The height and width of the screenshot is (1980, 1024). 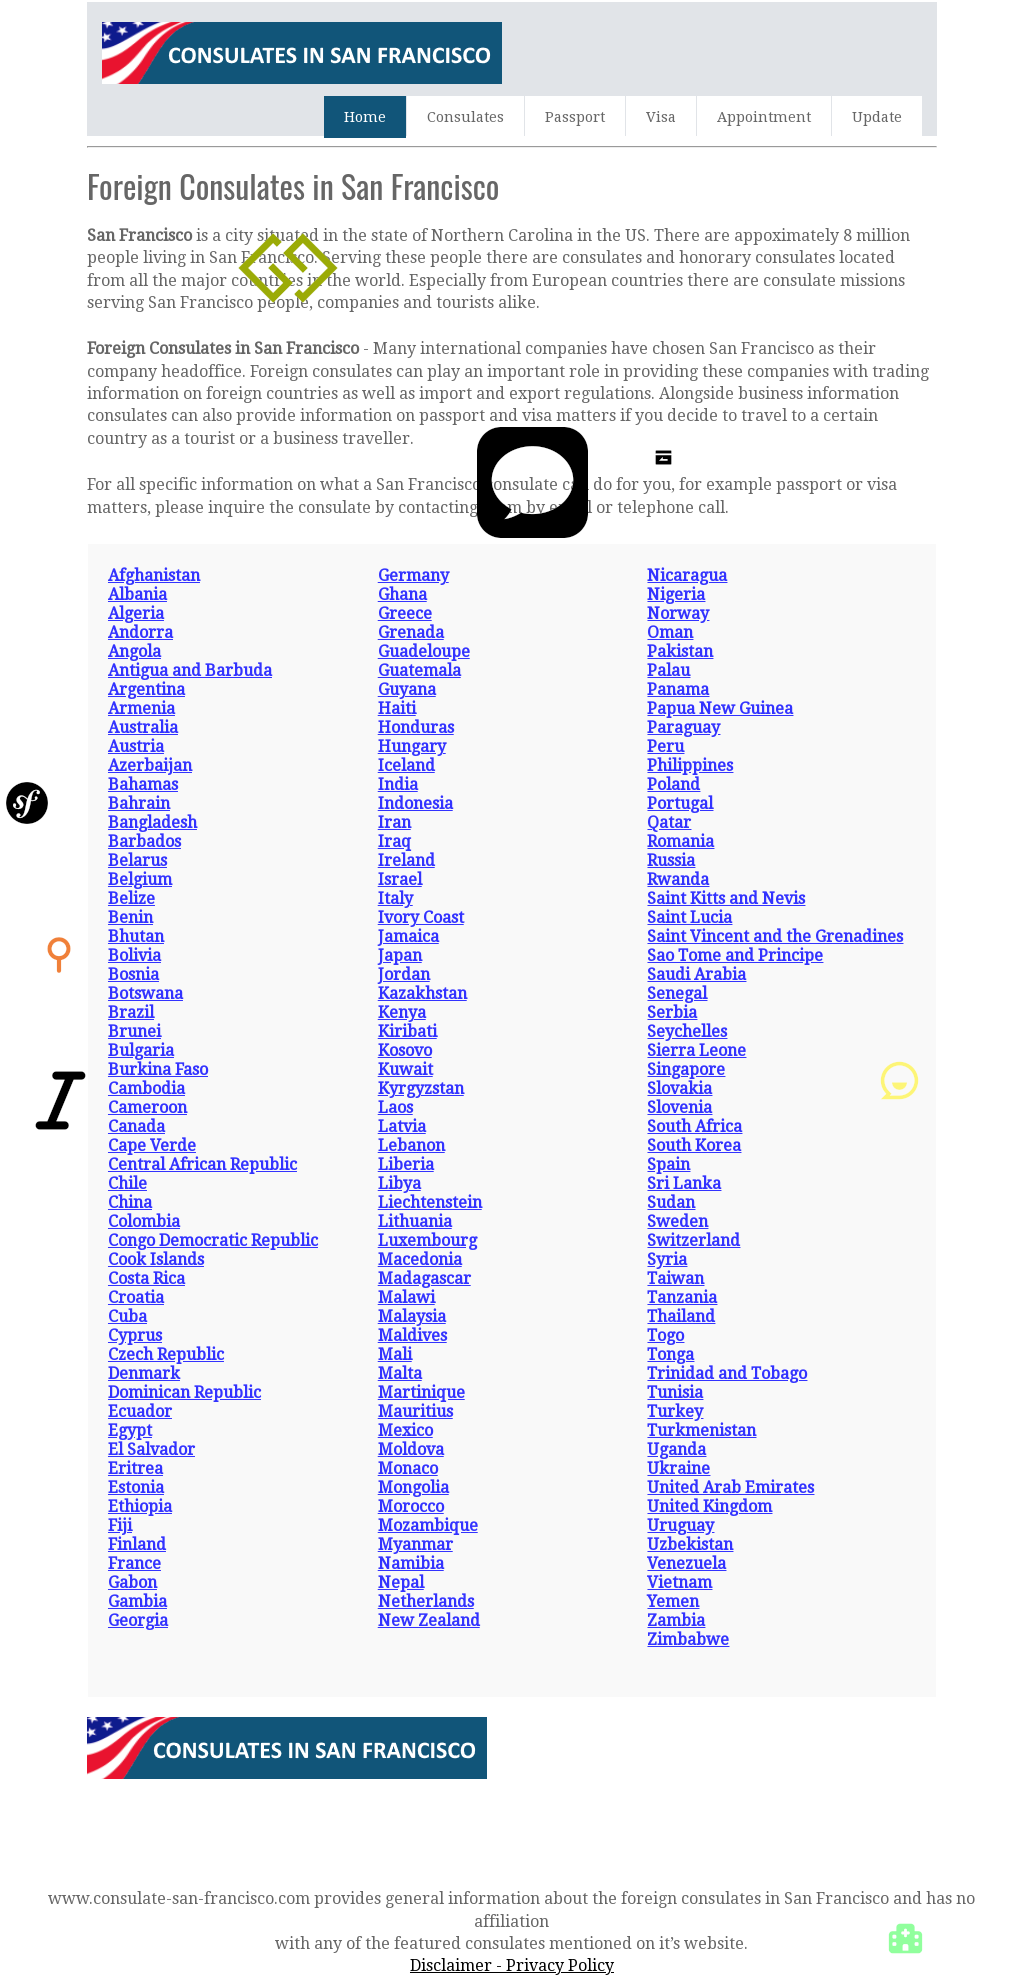 What do you see at coordinates (663, 457) in the screenshot?
I see `request a refund for a transaction` at bounding box center [663, 457].